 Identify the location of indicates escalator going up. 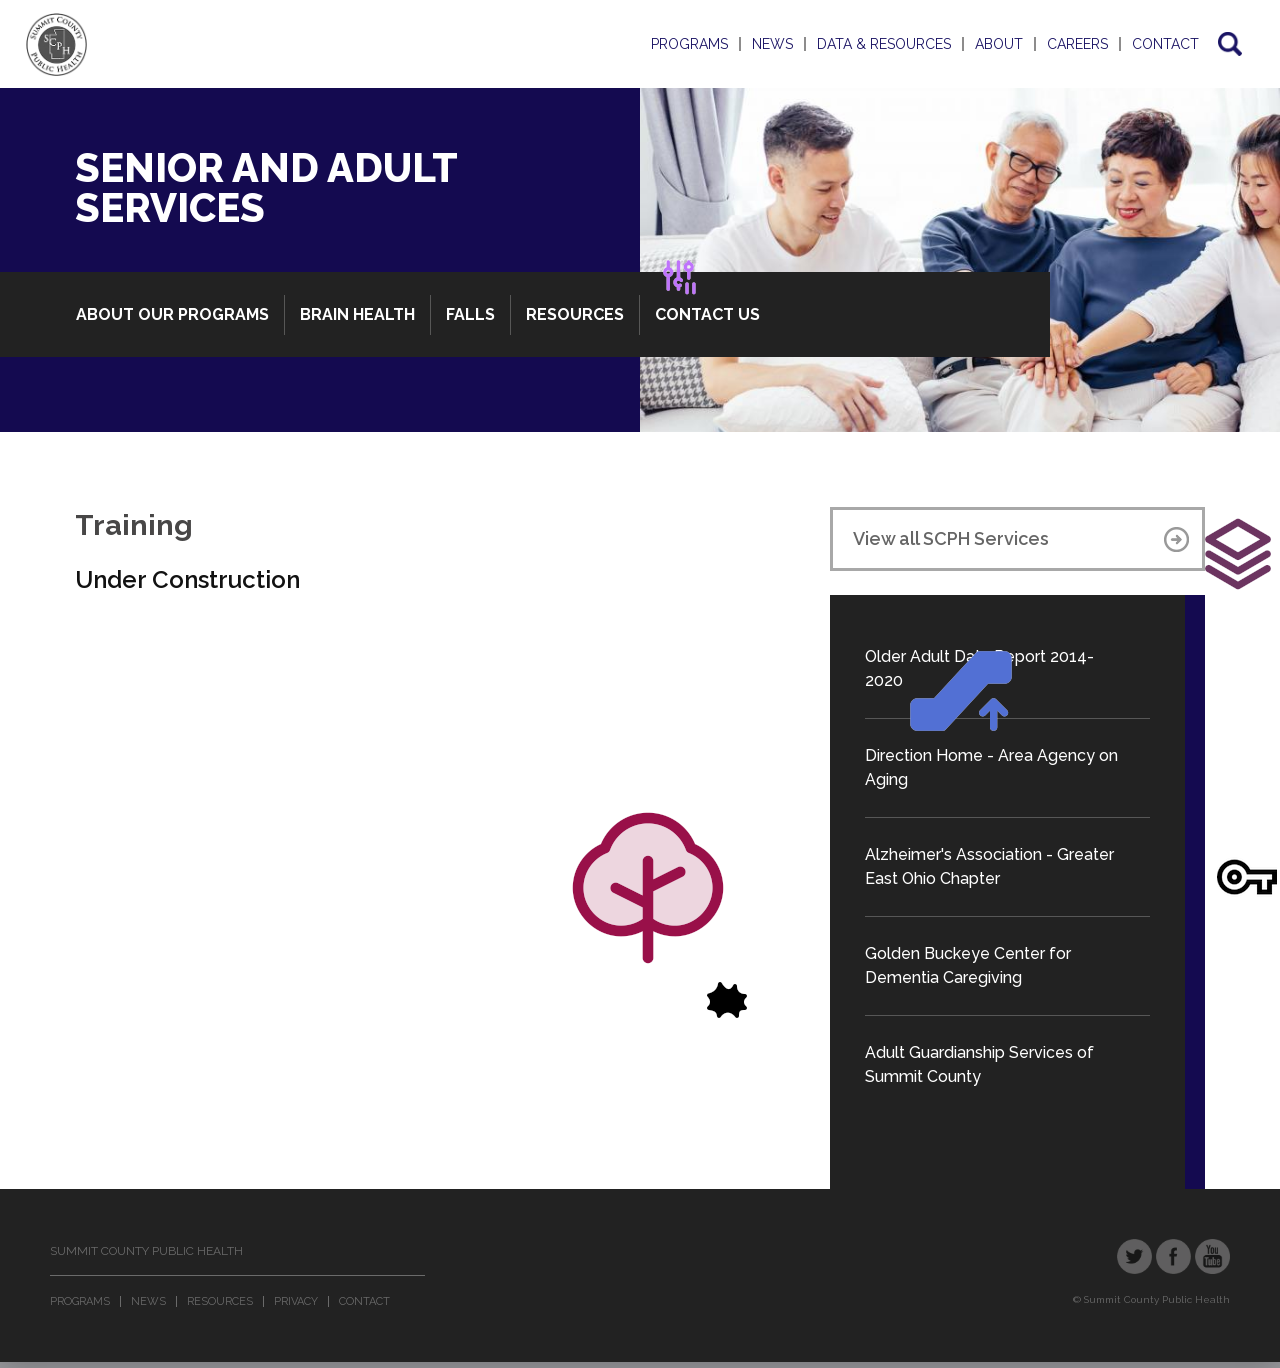
(961, 691).